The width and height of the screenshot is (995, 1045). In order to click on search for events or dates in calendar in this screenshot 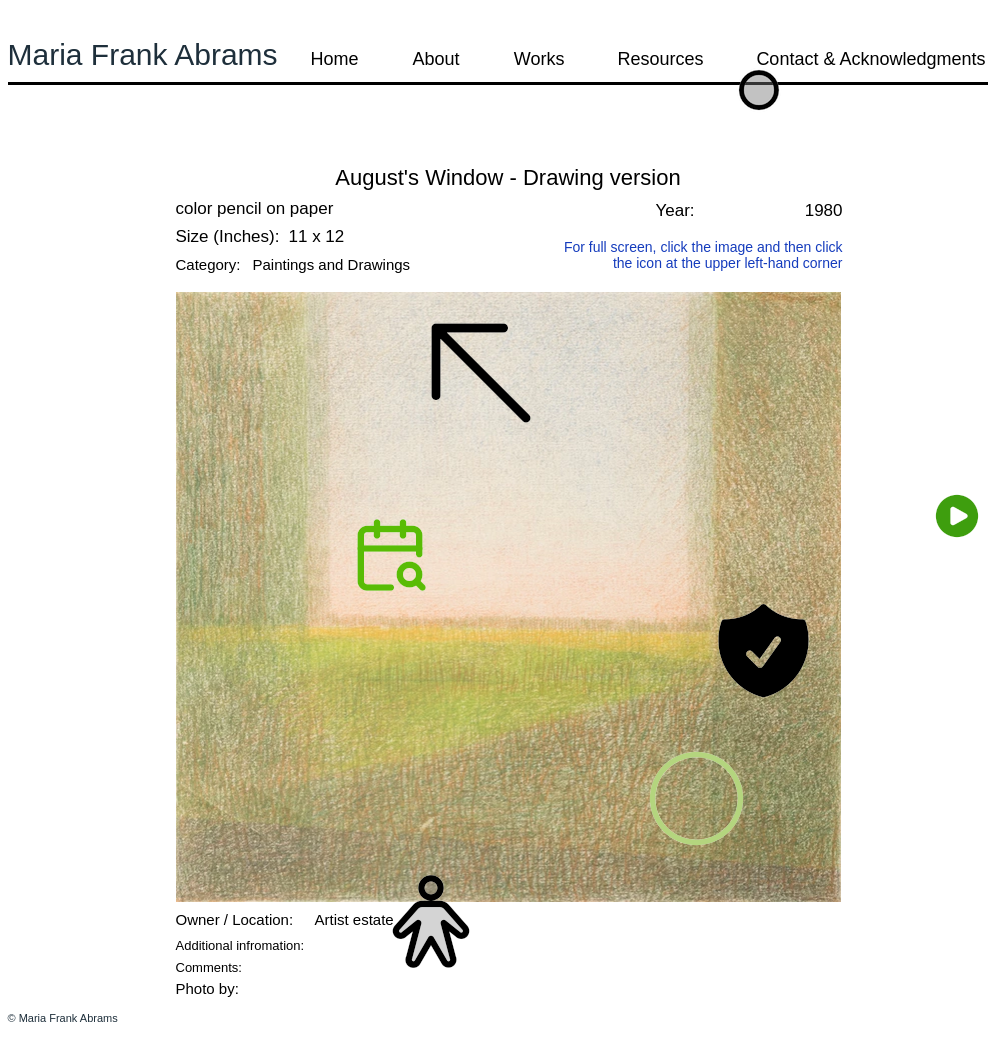, I will do `click(390, 555)`.